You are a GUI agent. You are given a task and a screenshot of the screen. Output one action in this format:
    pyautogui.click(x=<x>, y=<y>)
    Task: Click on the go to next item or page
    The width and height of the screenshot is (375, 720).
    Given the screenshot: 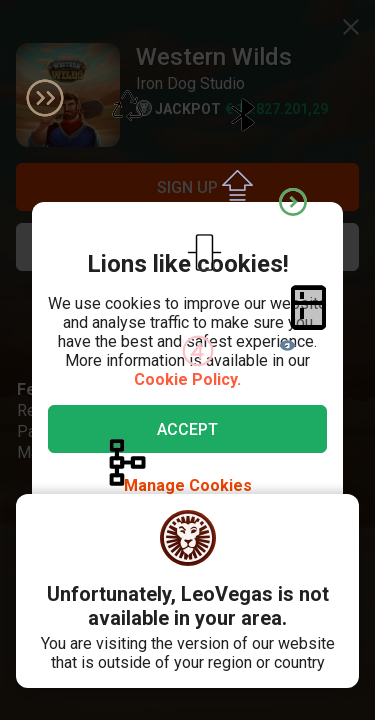 What is the action you would take?
    pyautogui.click(x=293, y=202)
    